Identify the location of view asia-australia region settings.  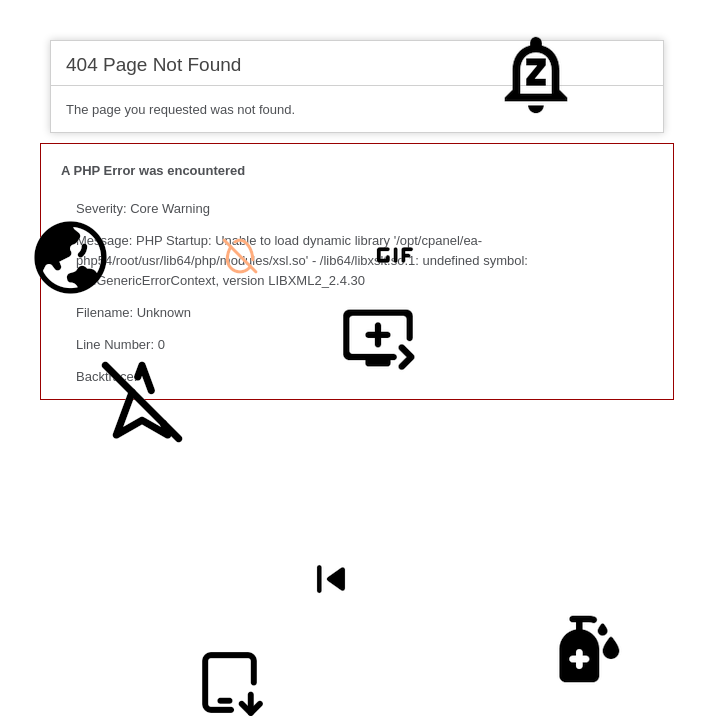
(70, 257).